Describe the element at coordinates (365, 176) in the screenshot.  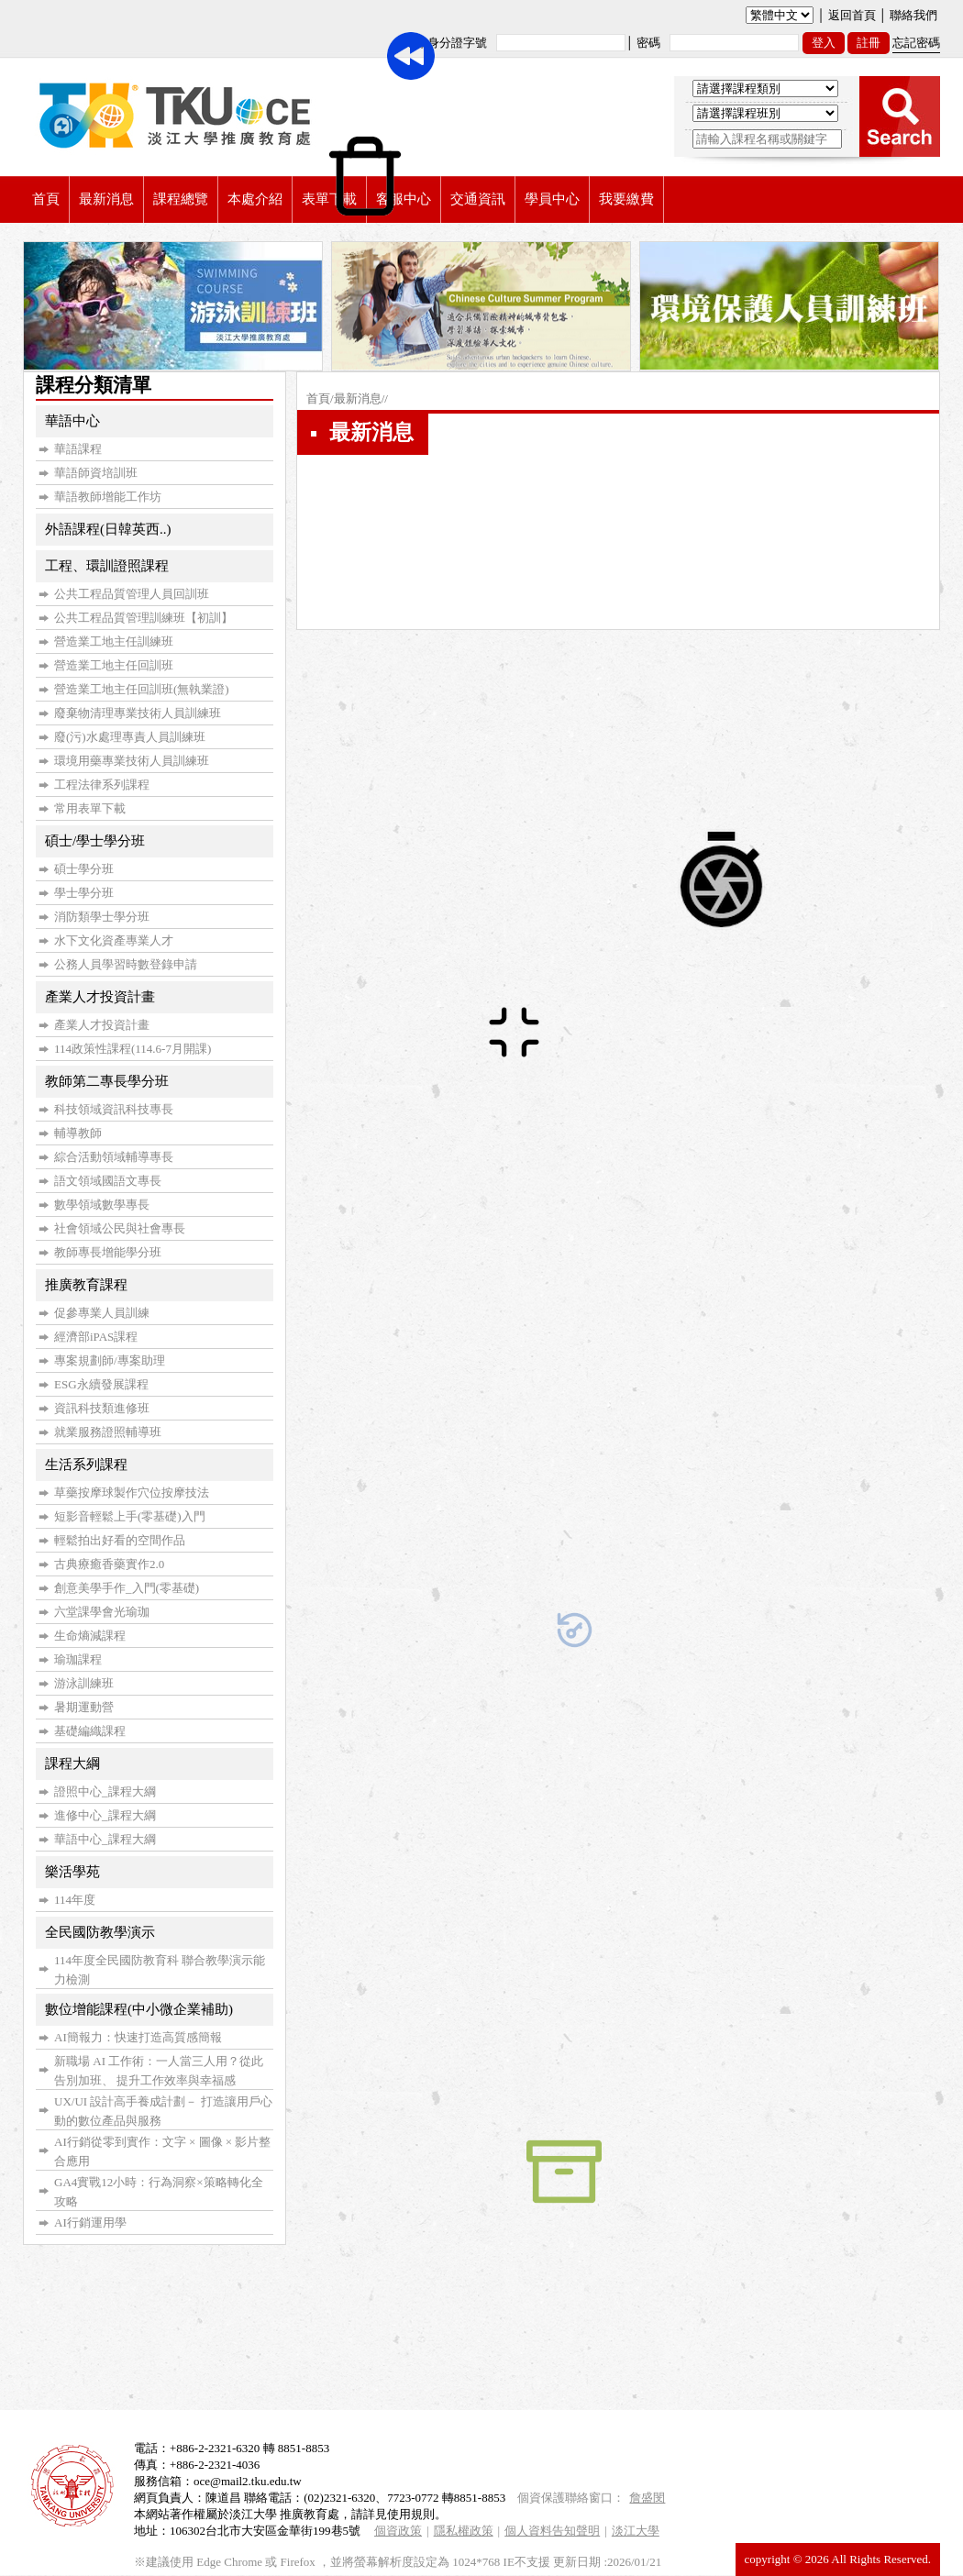
I see `delete selected item` at that location.